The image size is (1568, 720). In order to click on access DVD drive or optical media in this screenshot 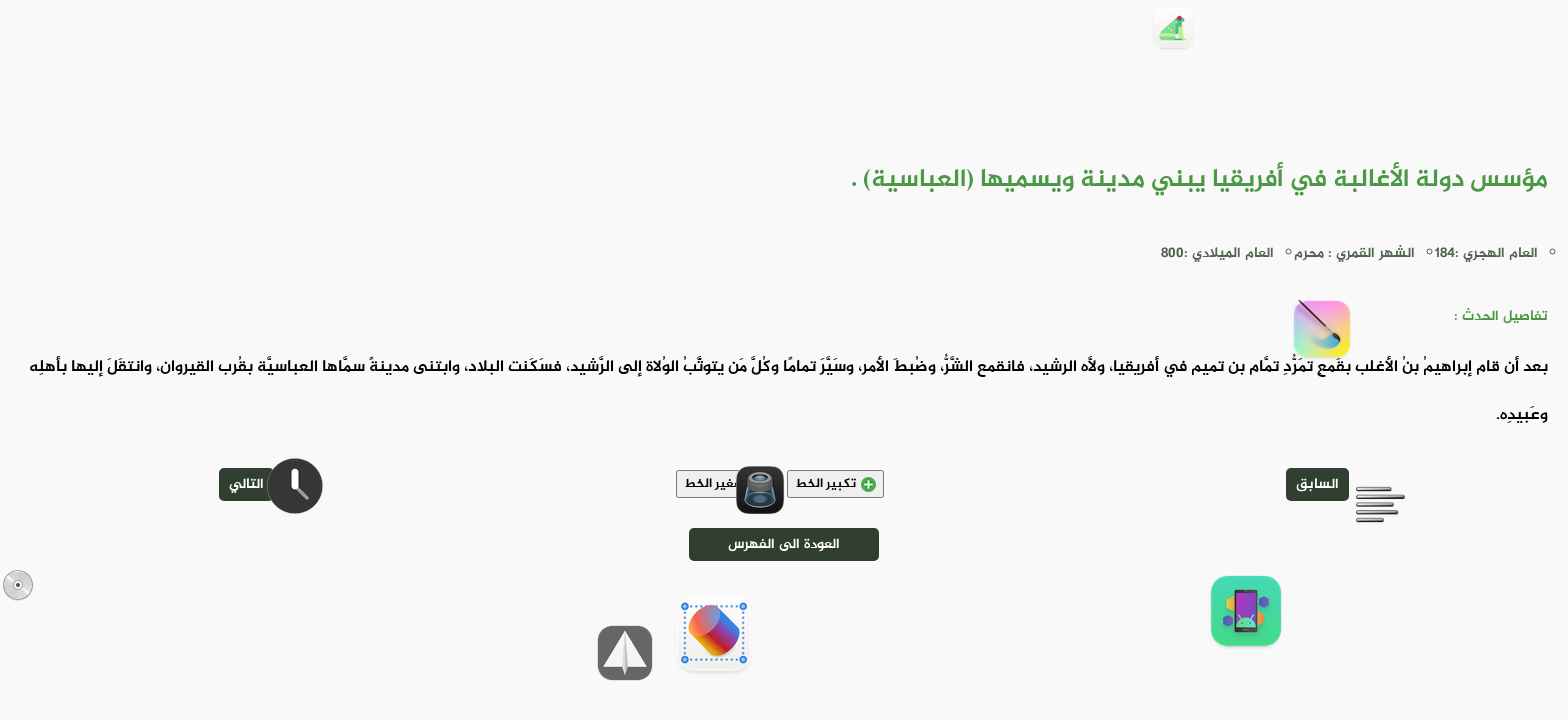, I will do `click(18, 585)`.